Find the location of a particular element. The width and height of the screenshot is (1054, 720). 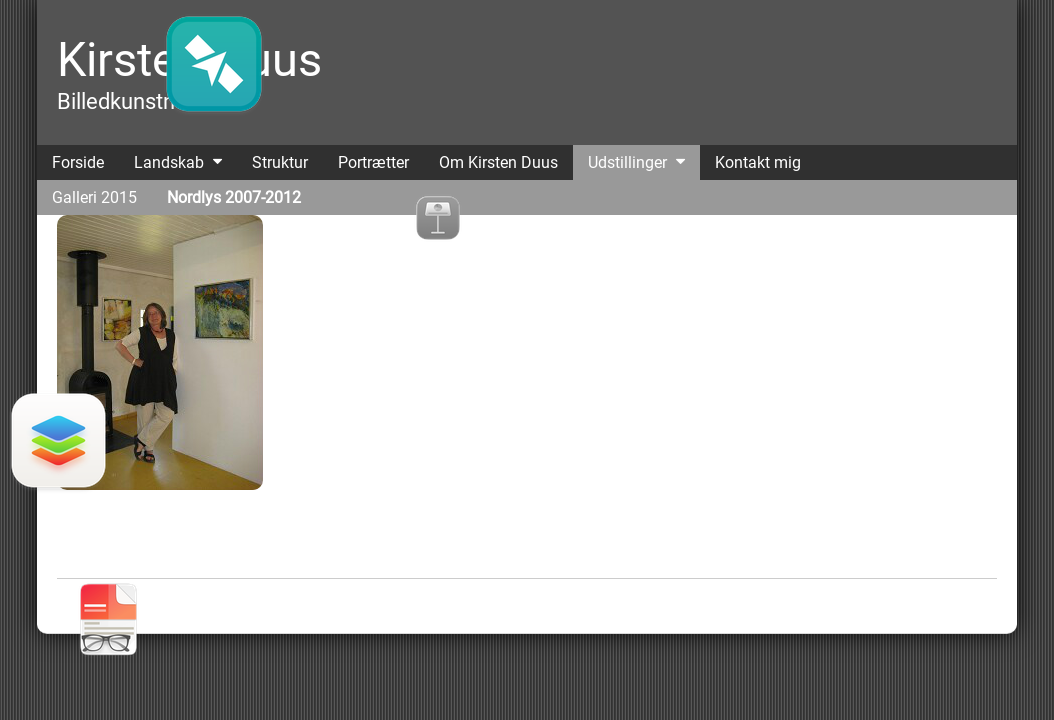

open the papers document reader app is located at coordinates (108, 619).